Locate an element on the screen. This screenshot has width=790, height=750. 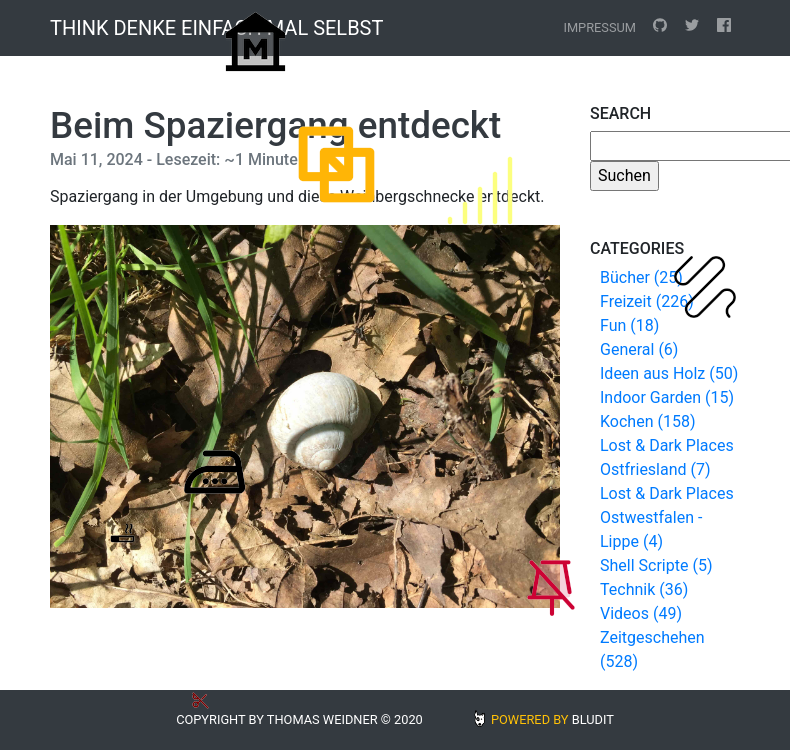
indicates a designated smoking area is located at coordinates (122, 535).